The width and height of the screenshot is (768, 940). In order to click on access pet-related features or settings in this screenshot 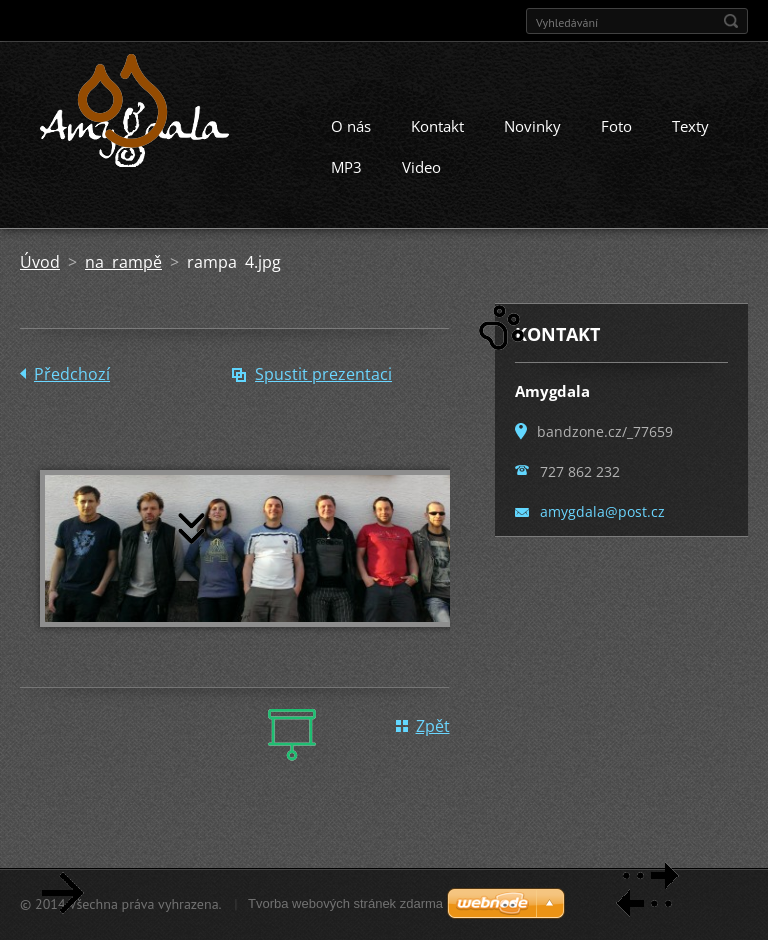, I will do `click(501, 327)`.